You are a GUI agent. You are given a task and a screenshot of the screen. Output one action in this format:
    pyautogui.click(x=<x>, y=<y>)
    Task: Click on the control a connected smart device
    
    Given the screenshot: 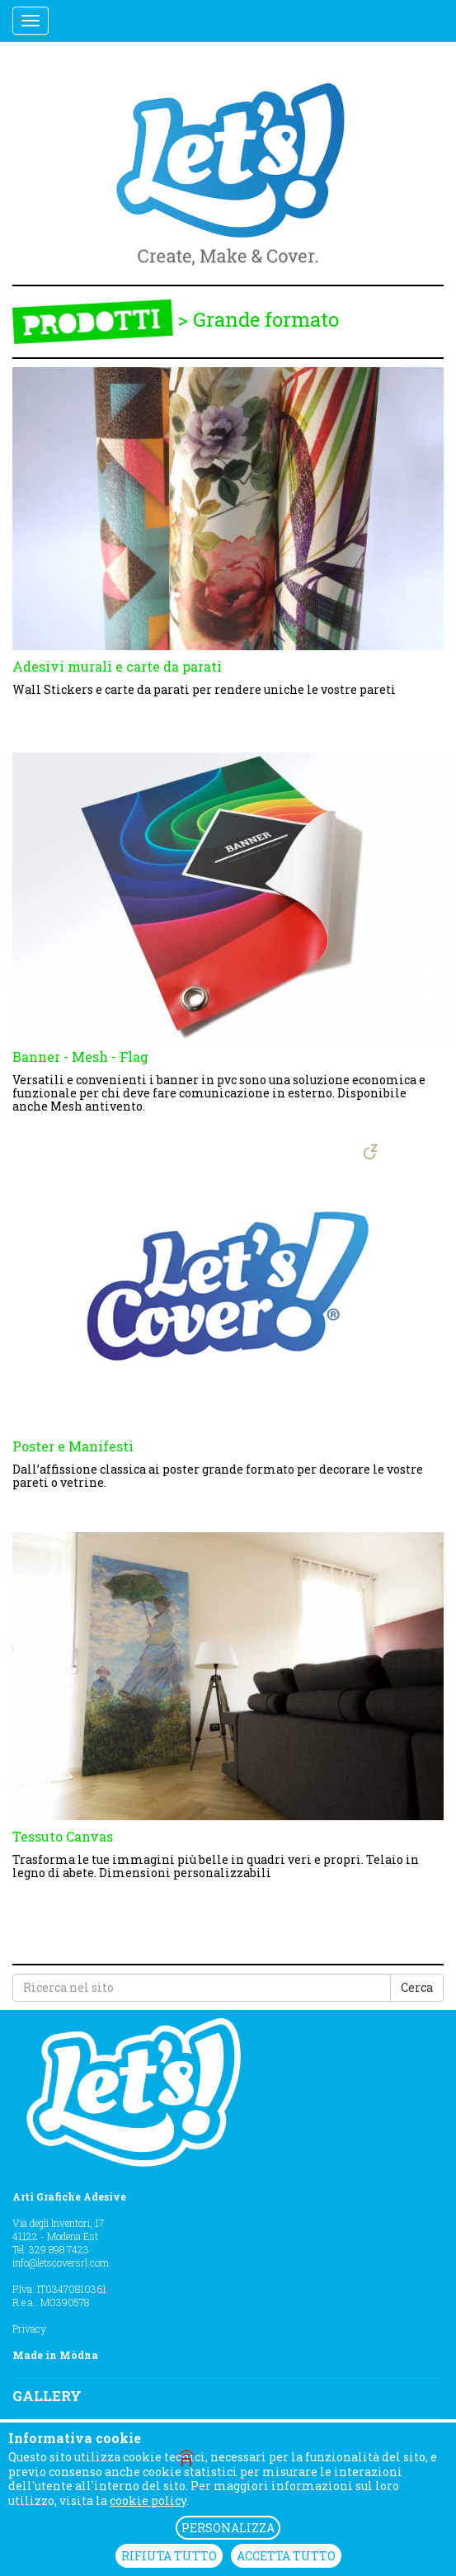 What is the action you would take?
    pyautogui.click(x=186, y=2458)
    